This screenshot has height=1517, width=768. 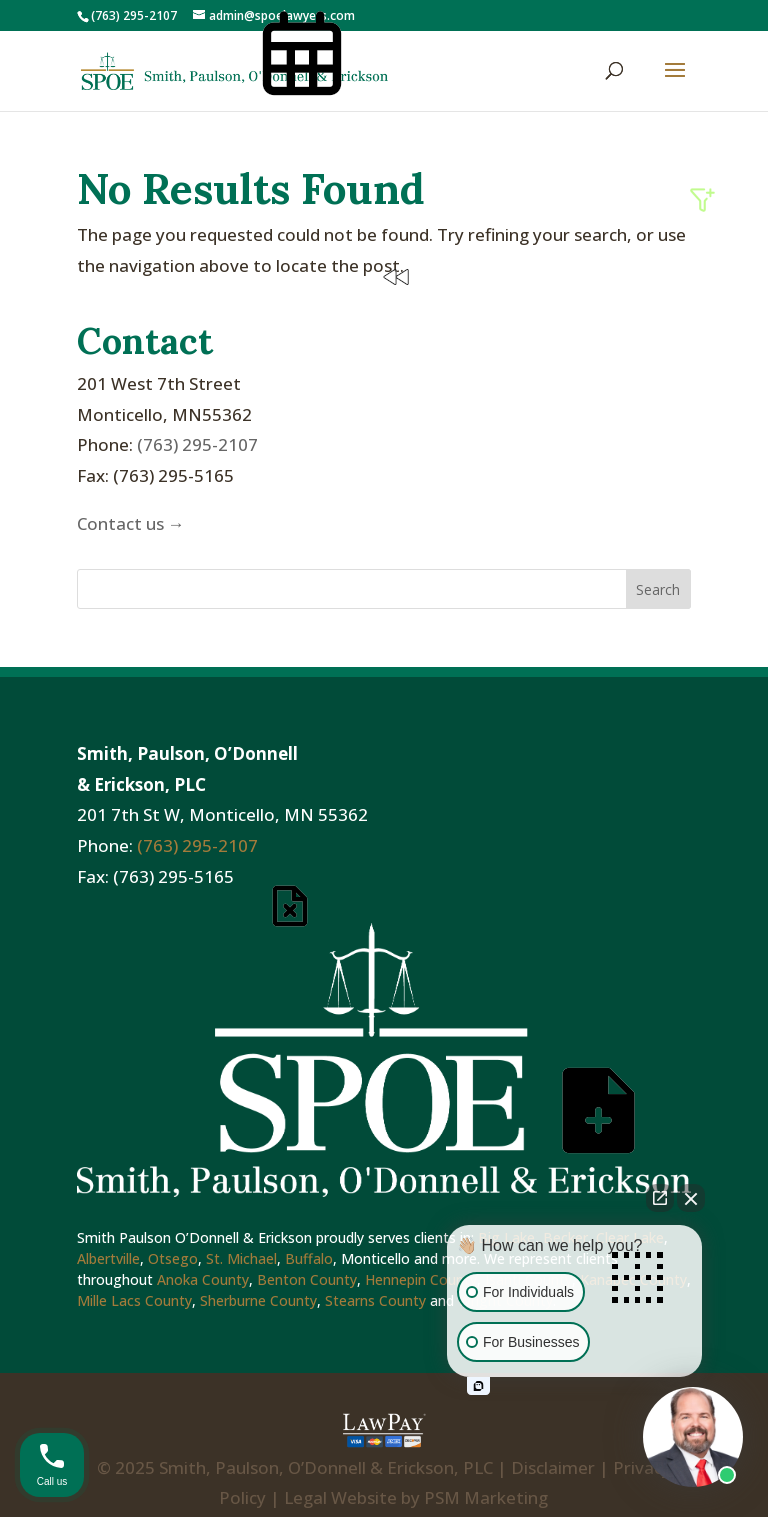 What do you see at coordinates (637, 1277) in the screenshot?
I see `remove all borders from a cell or table` at bounding box center [637, 1277].